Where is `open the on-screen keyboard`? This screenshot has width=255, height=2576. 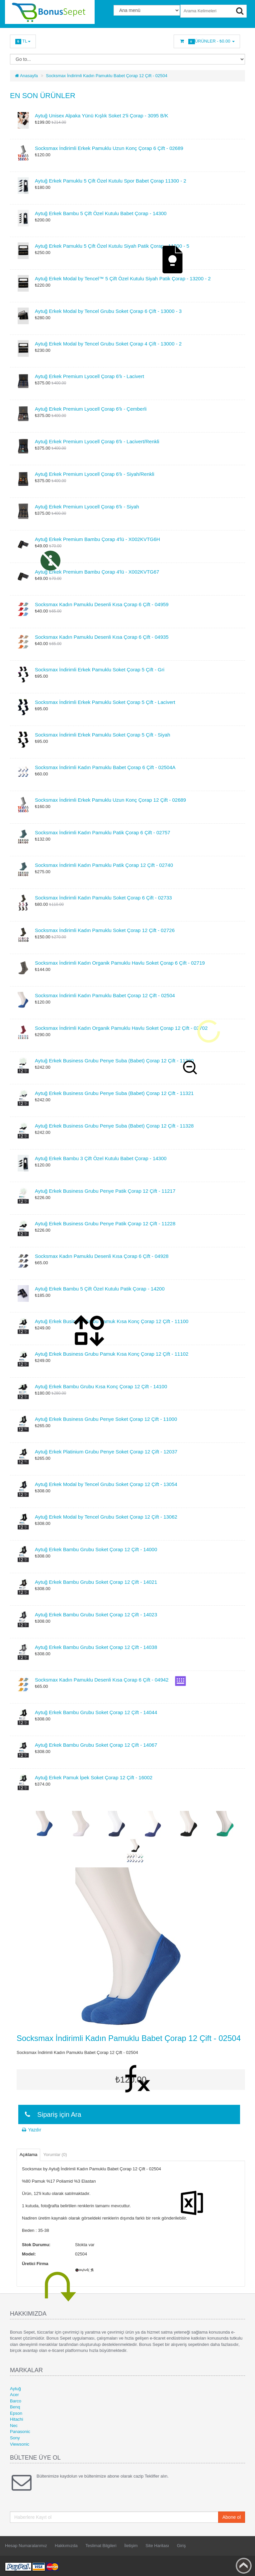
open the on-screen keyboard is located at coordinates (180, 1681).